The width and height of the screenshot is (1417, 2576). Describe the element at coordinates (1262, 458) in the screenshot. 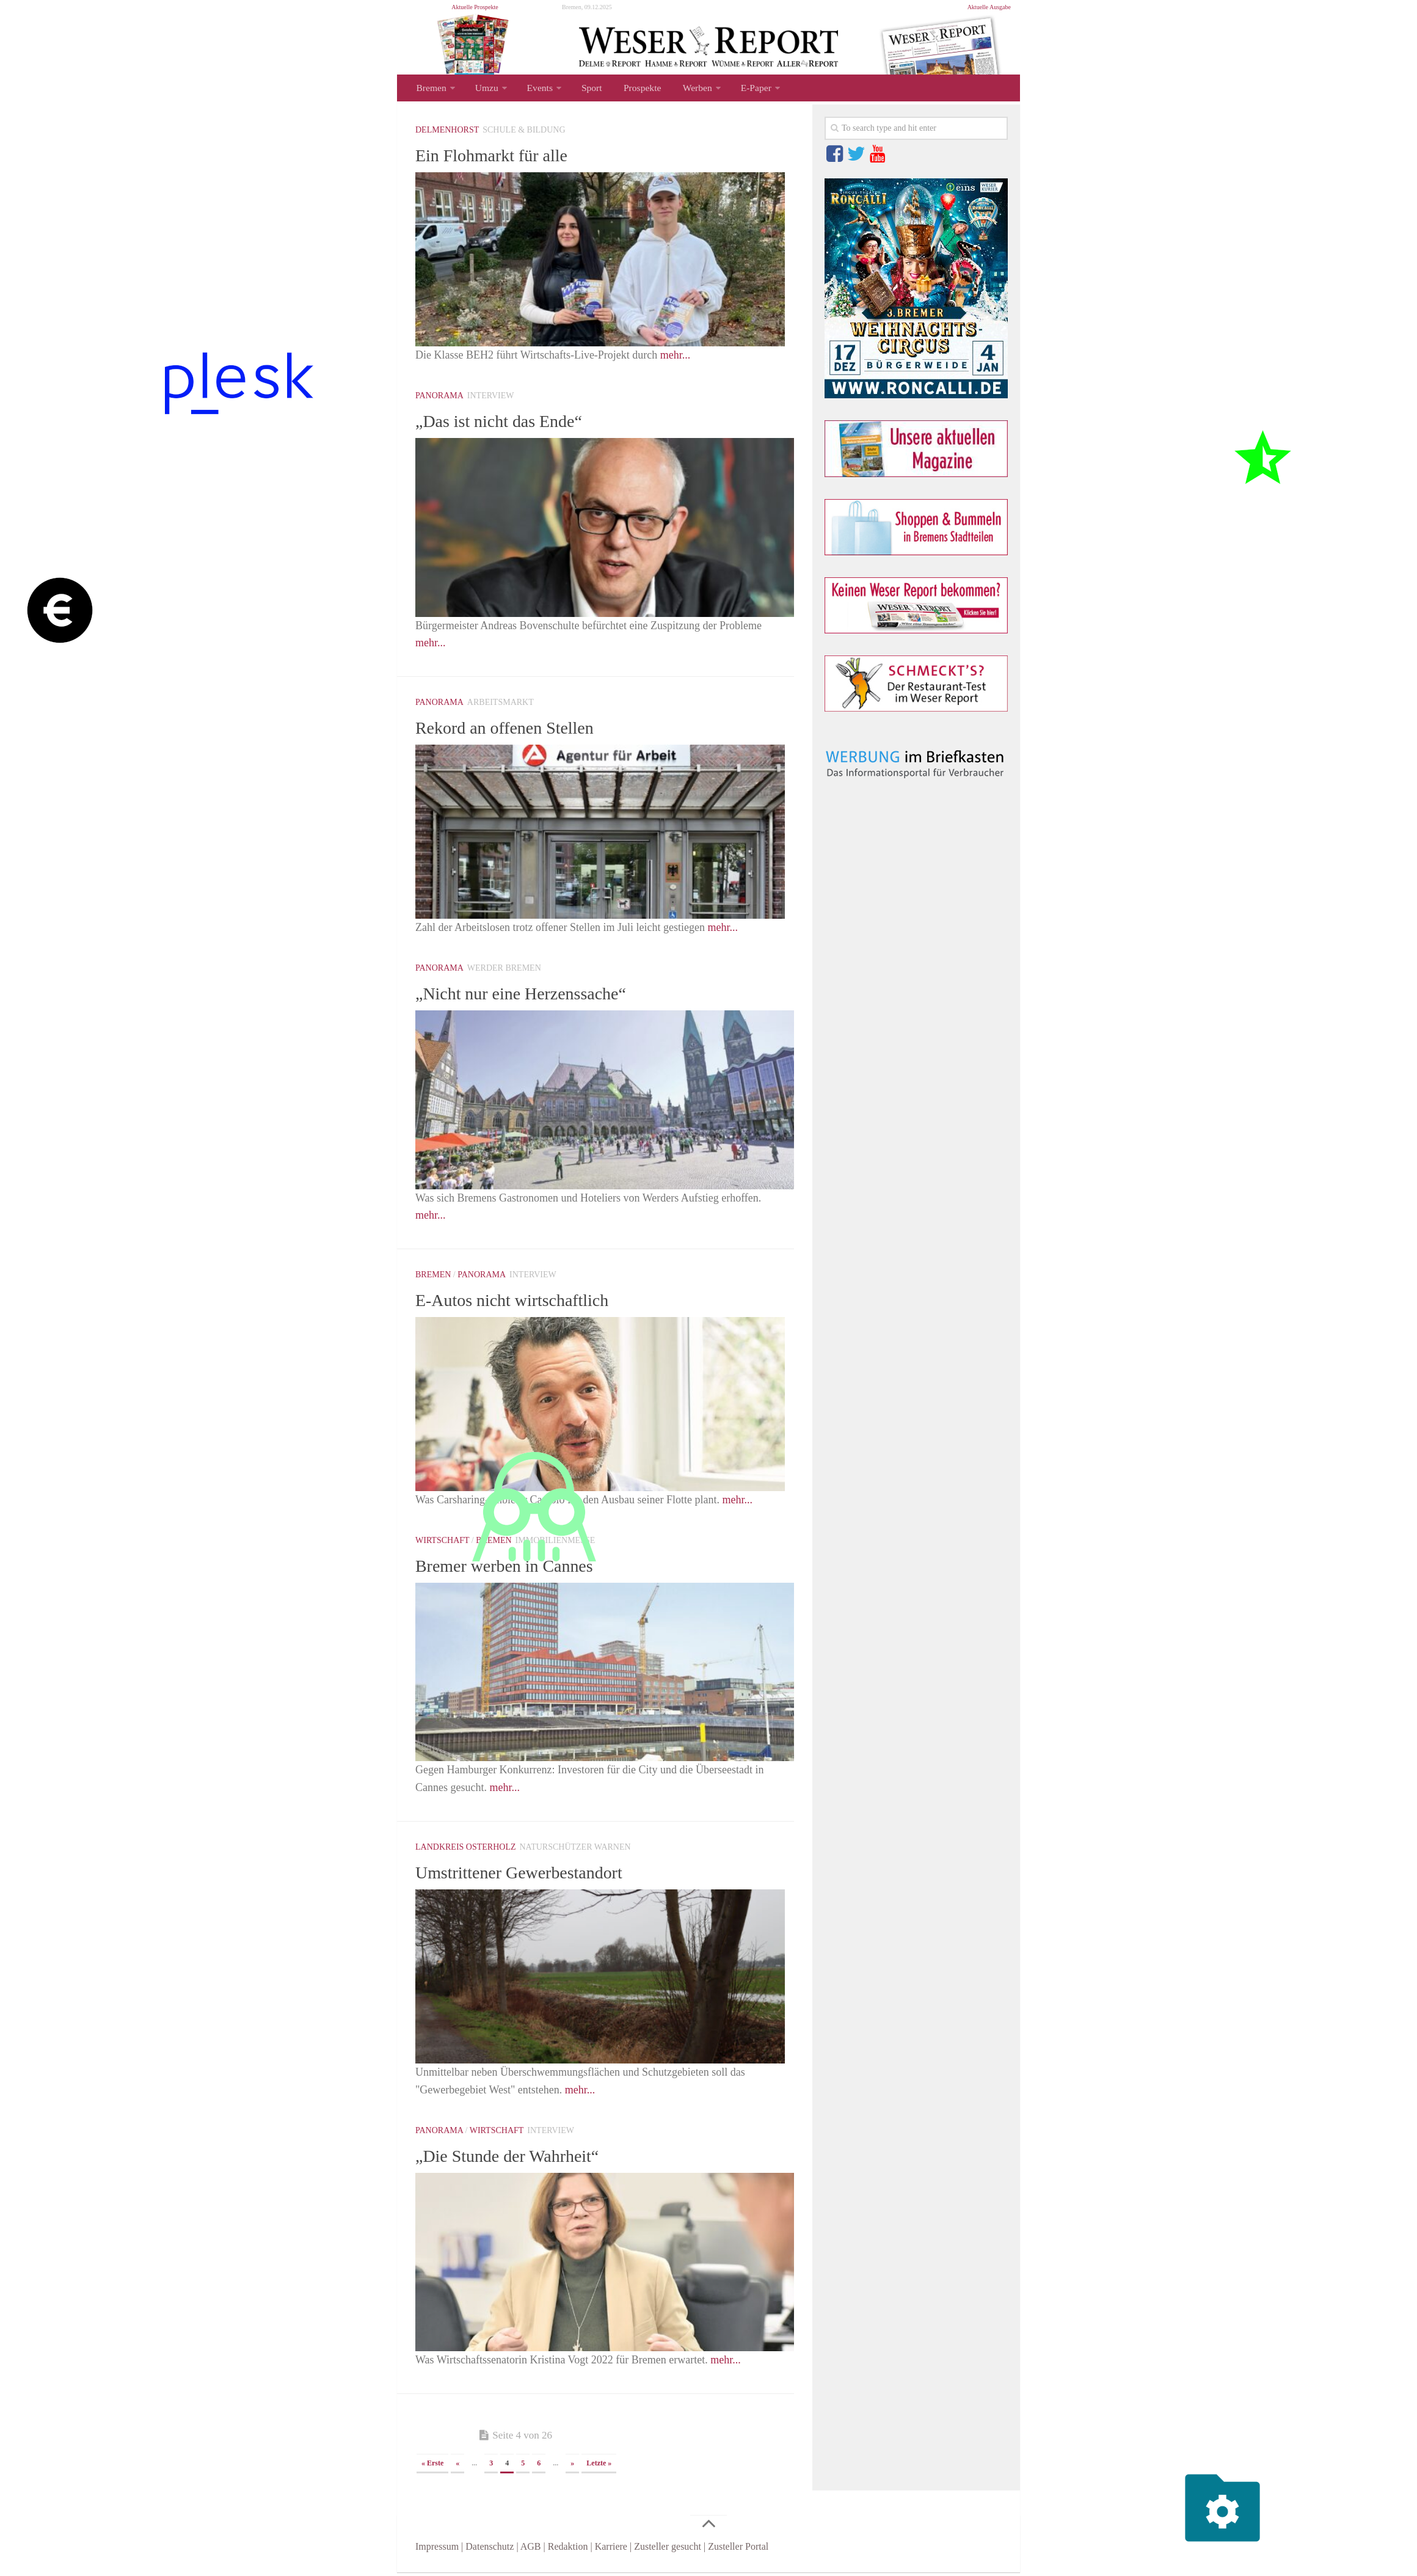

I see `indicates a partial rating or half-star score` at that location.